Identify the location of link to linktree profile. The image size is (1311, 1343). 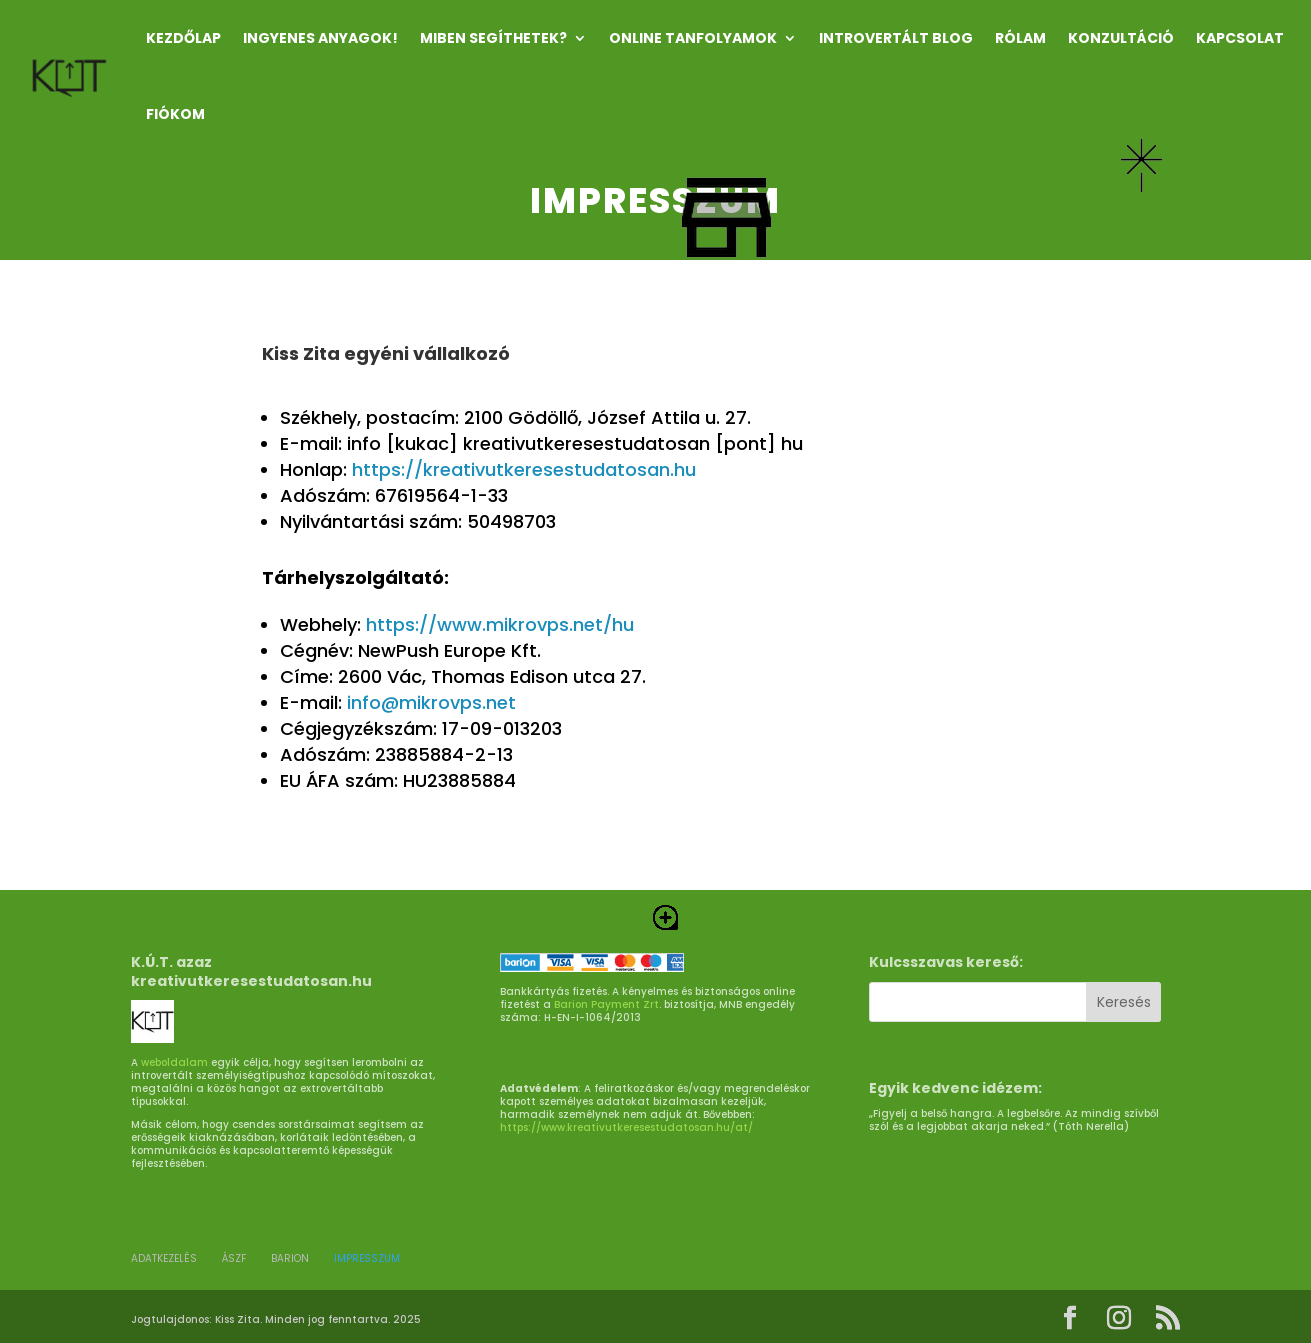
(1141, 165).